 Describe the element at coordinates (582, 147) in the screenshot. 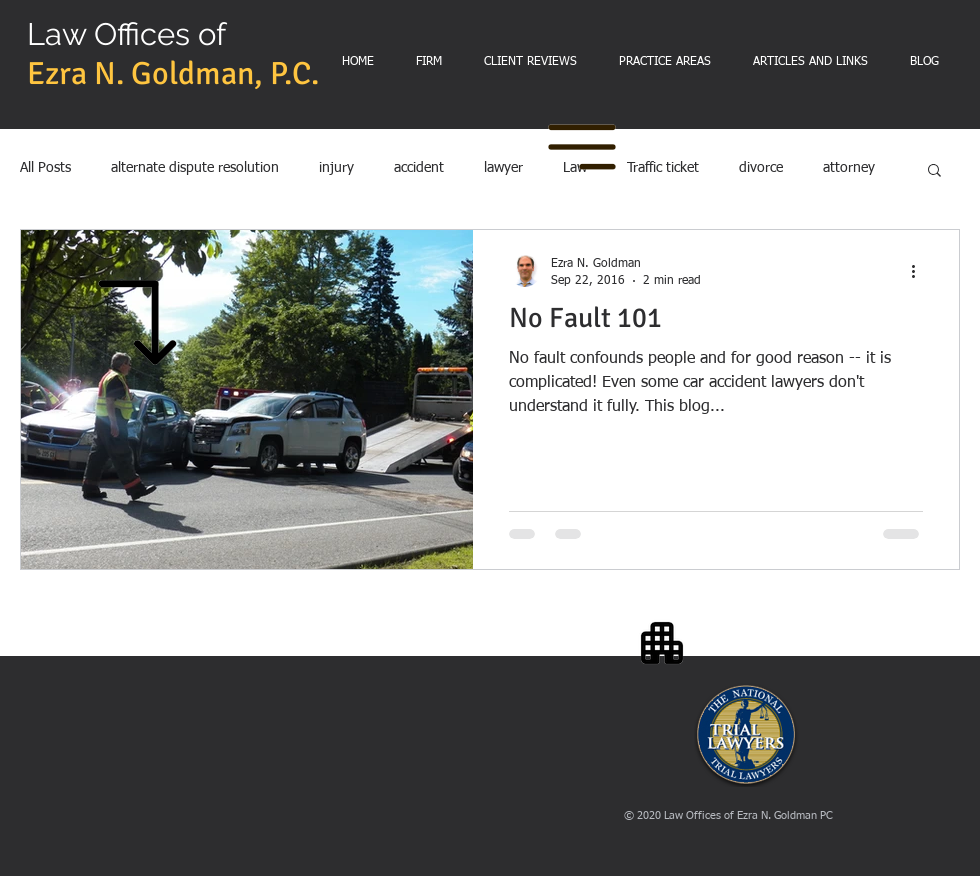

I see `open navigation menu` at that location.